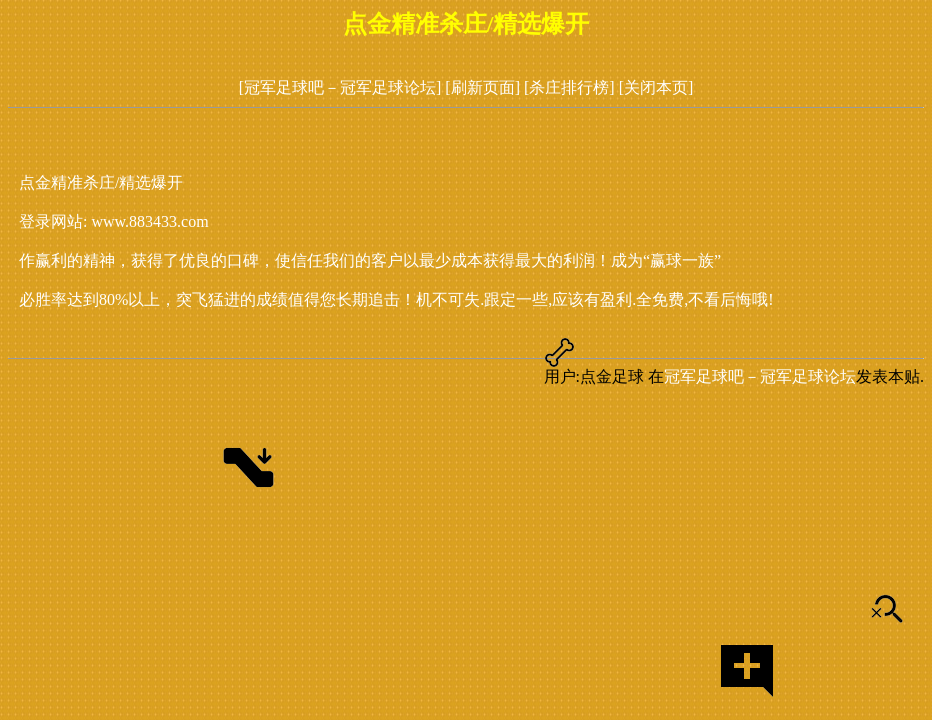 This screenshot has width=932, height=720. I want to click on add a new comment, so click(747, 671).